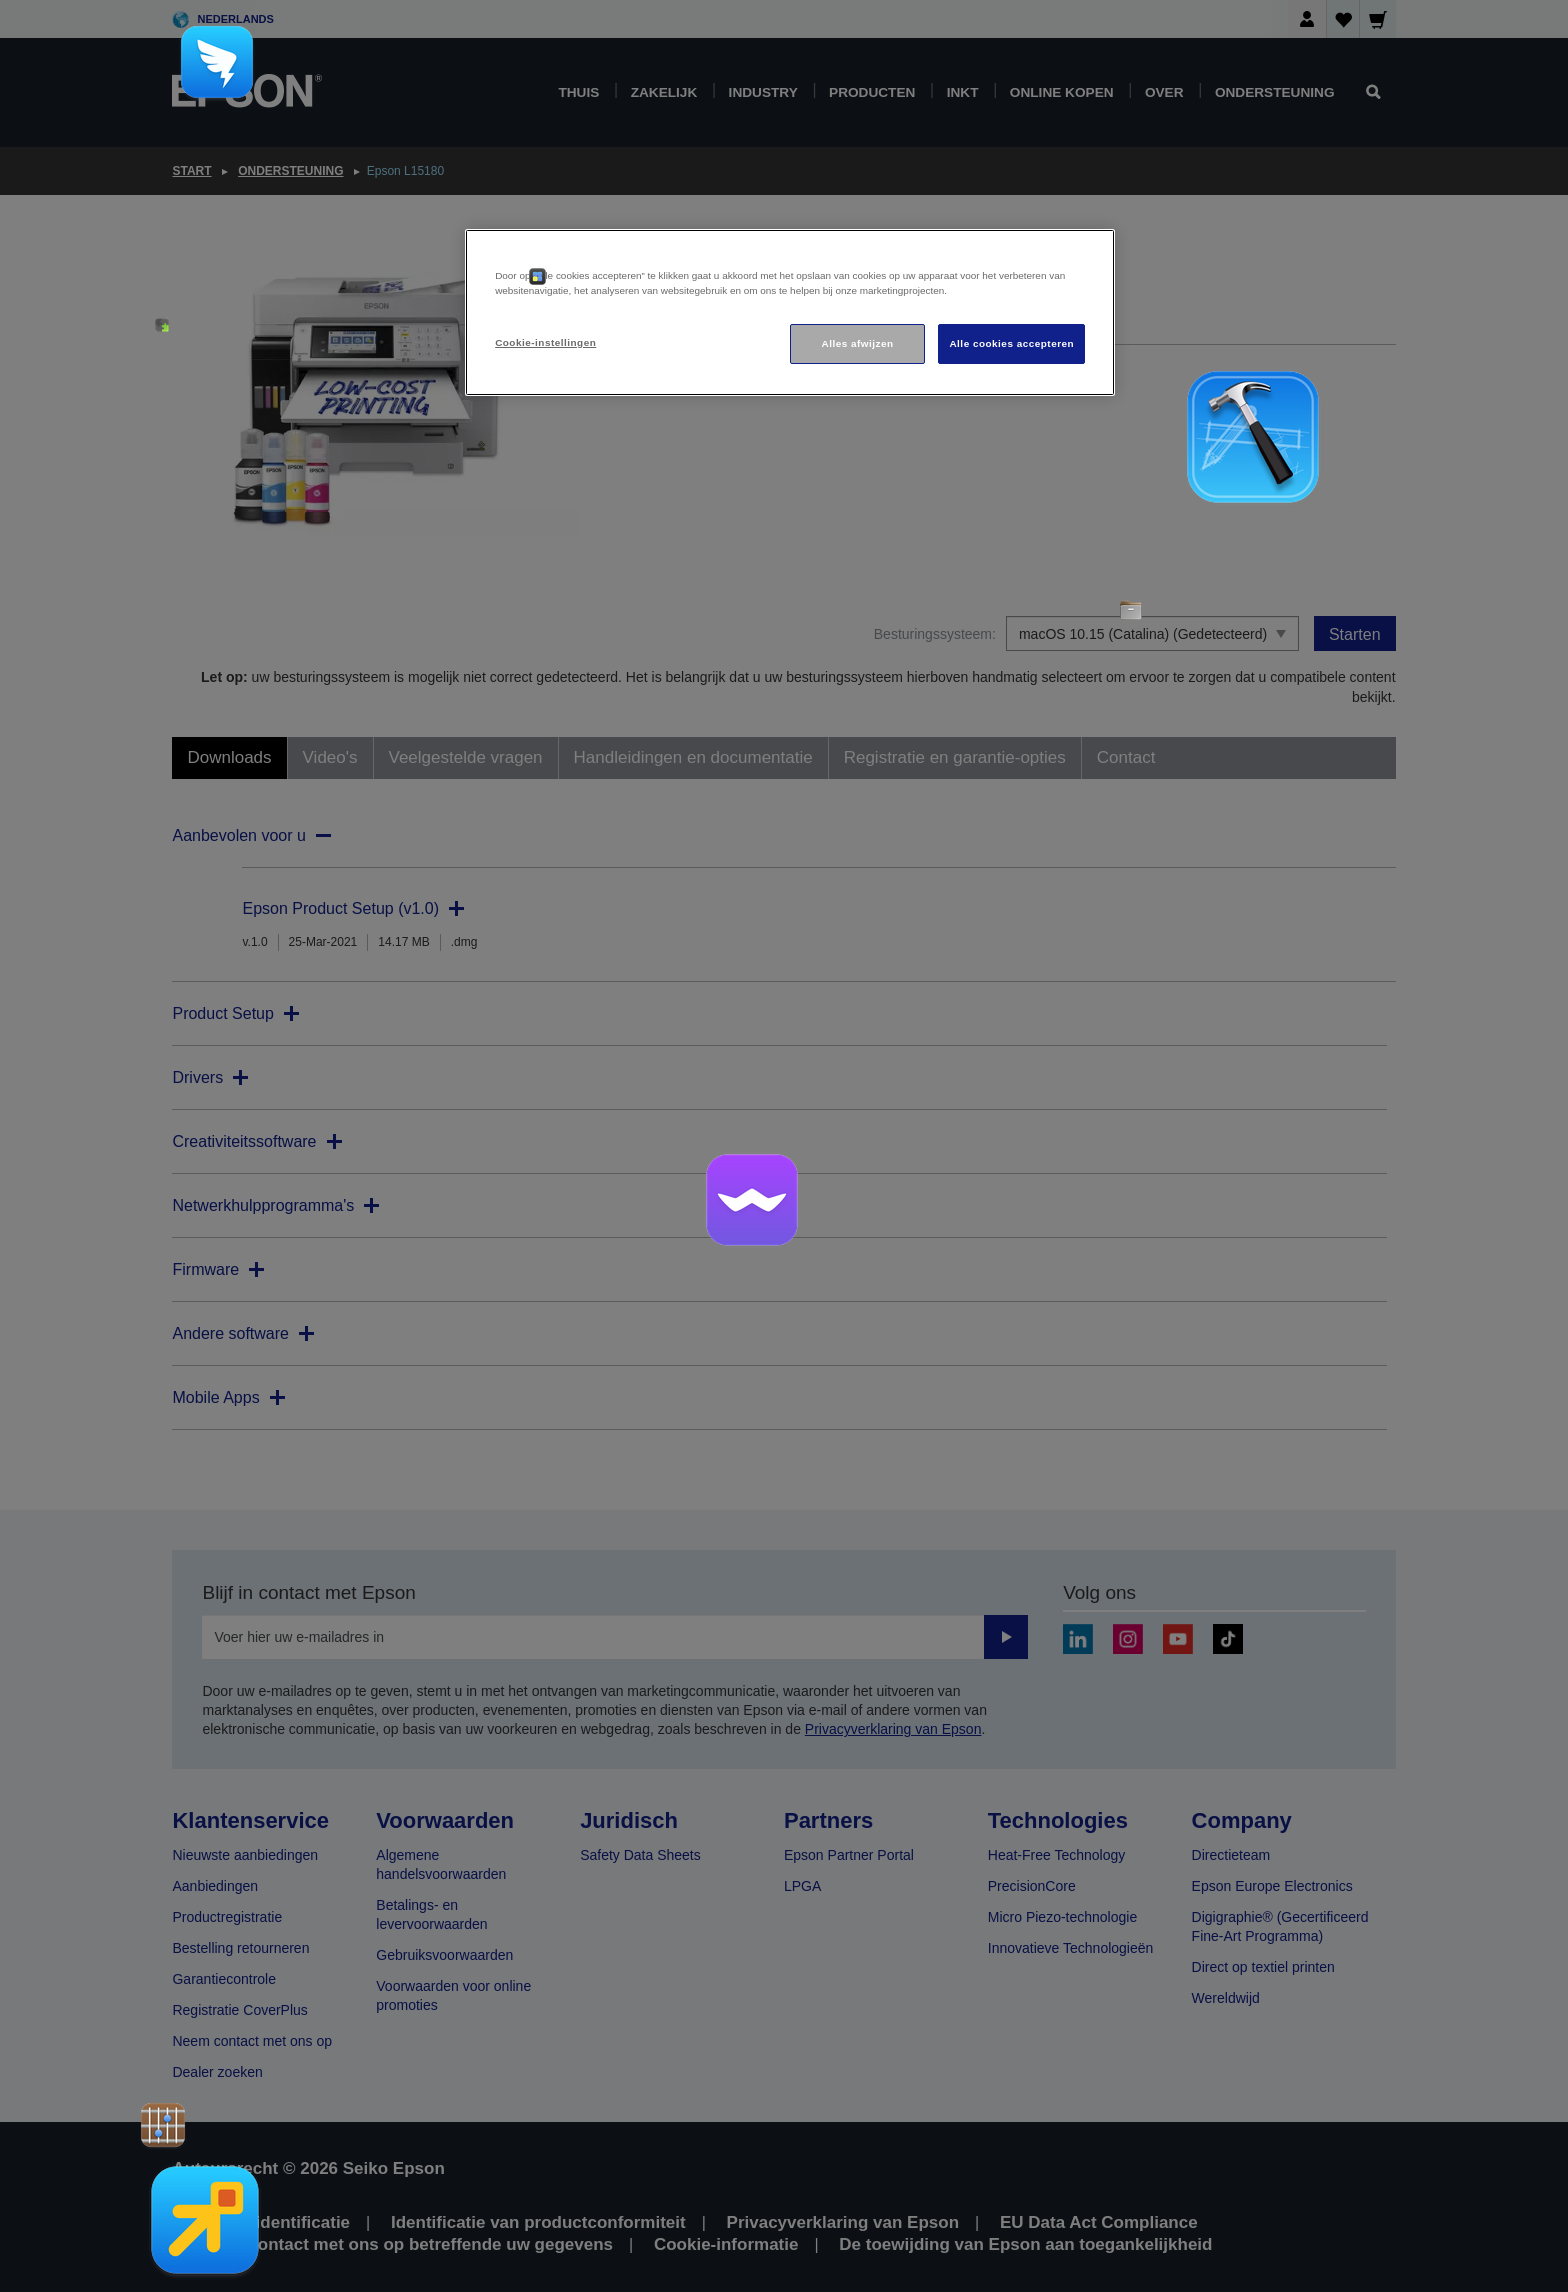 The width and height of the screenshot is (1568, 2292). What do you see at coordinates (1253, 437) in the screenshot?
I see `open jockey media player app` at bounding box center [1253, 437].